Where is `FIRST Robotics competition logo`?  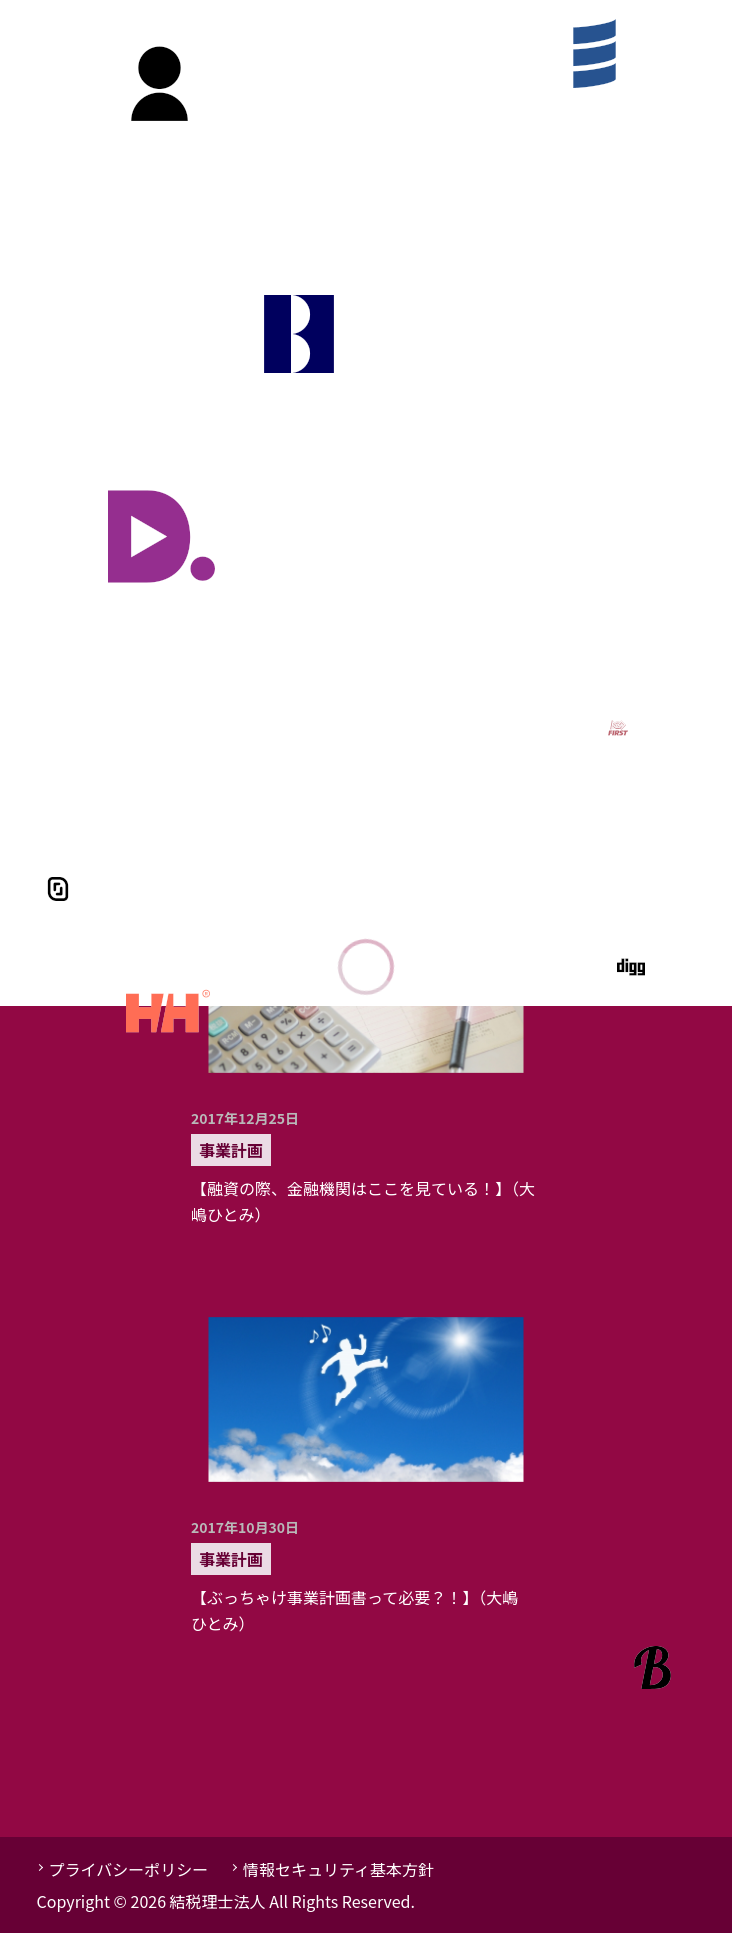 FIRST Robotics competition logo is located at coordinates (618, 728).